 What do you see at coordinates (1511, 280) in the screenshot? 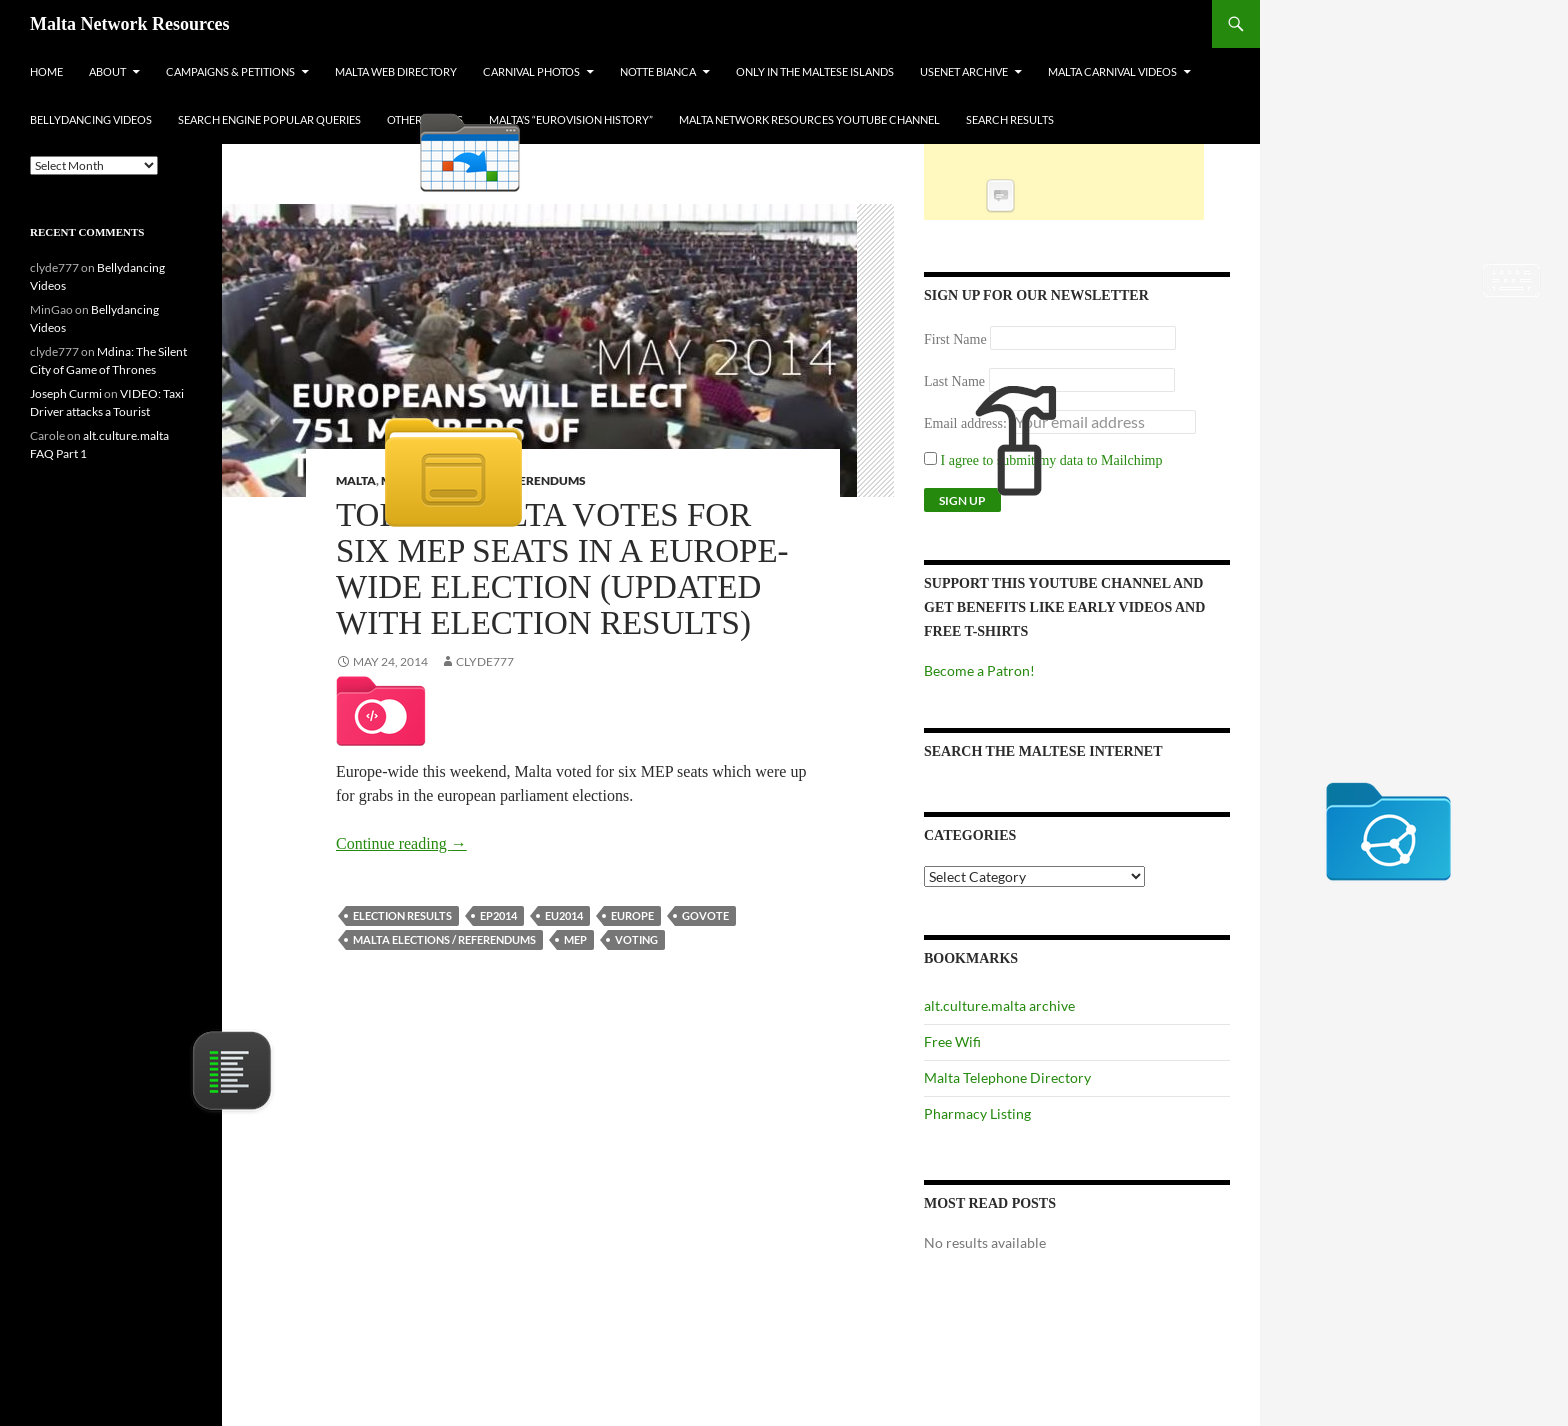
I see `virtual keyboard is disabled` at bounding box center [1511, 280].